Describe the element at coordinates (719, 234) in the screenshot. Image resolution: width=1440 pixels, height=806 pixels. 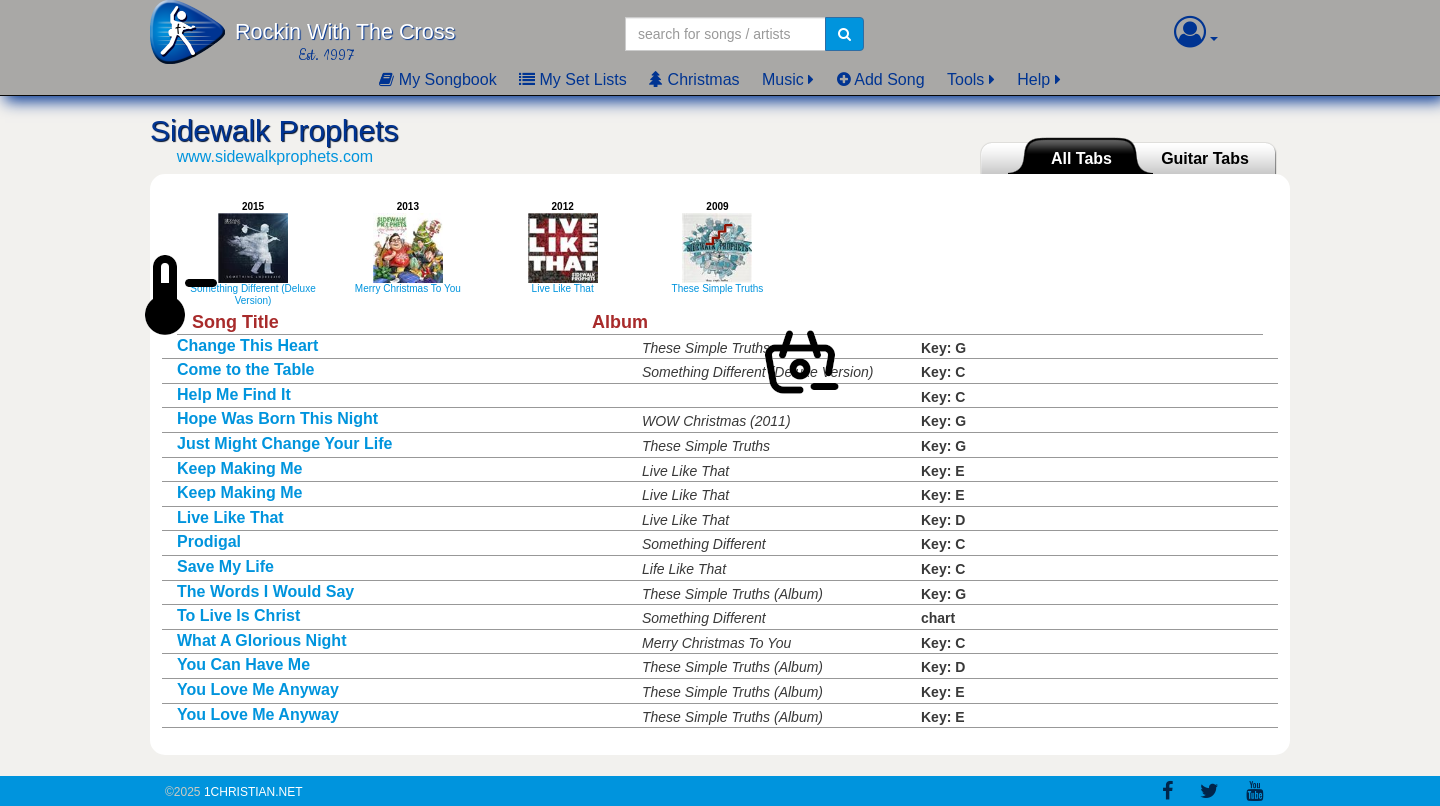
I see `indicates stairs or stairway access` at that location.